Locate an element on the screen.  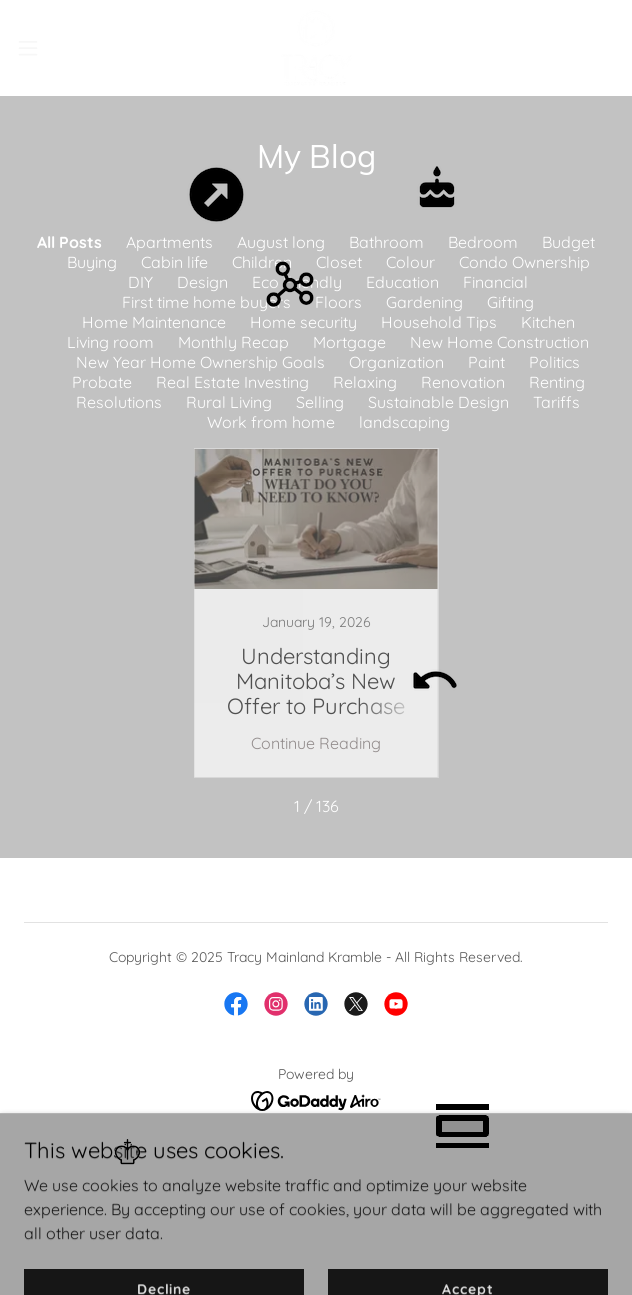
view day layout or agenda is located at coordinates (464, 1126).